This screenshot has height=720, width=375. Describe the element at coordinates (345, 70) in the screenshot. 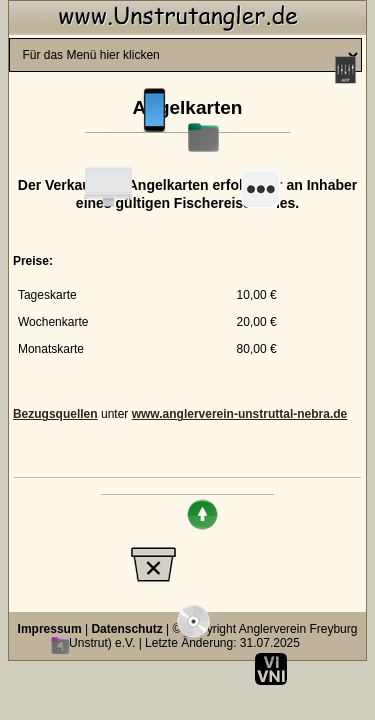

I see `open audio control panel settings` at that location.